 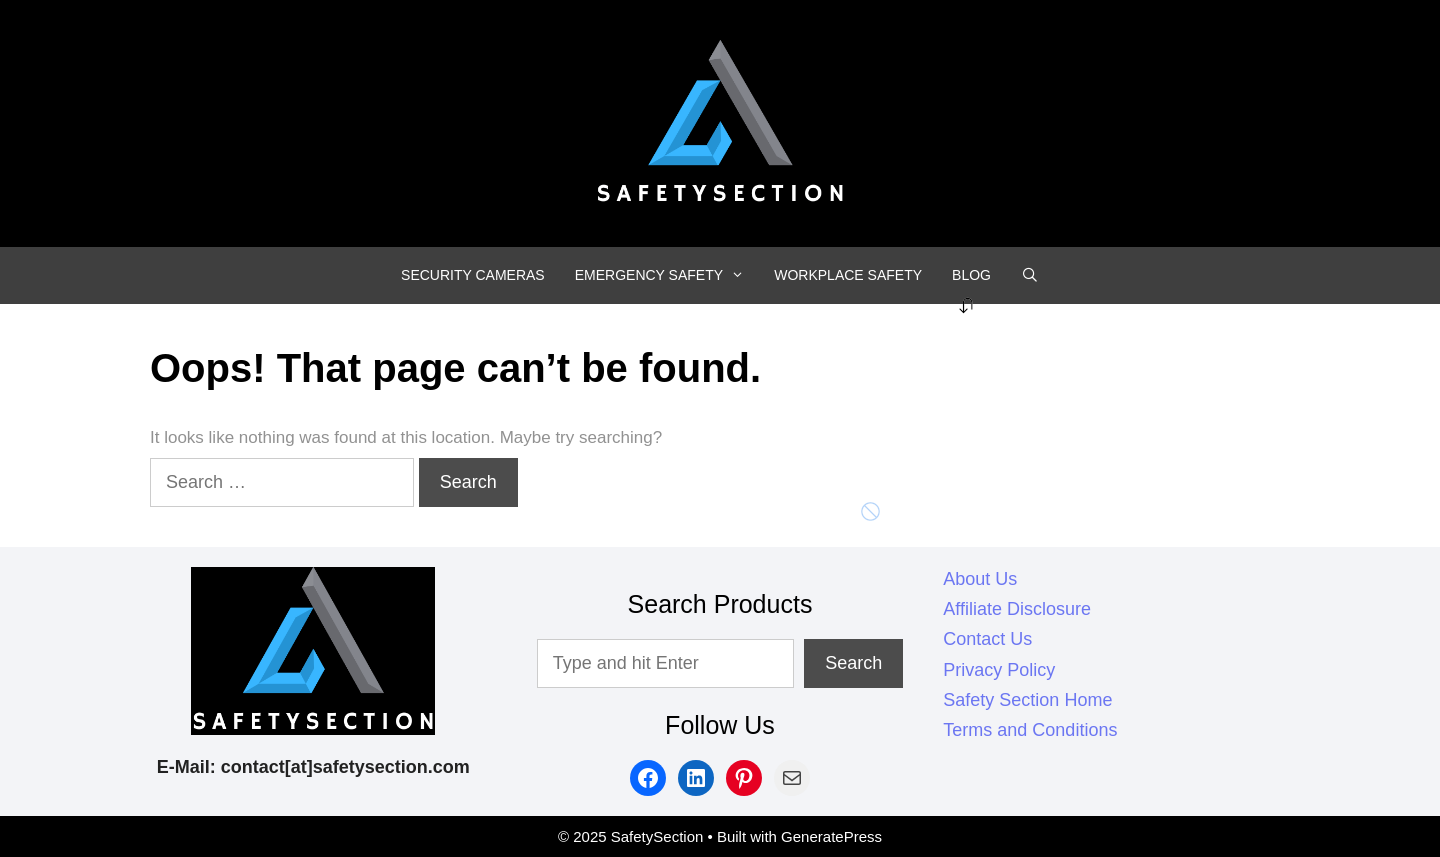 What do you see at coordinates (966, 305) in the screenshot?
I see `undo or go back to previous state` at bounding box center [966, 305].